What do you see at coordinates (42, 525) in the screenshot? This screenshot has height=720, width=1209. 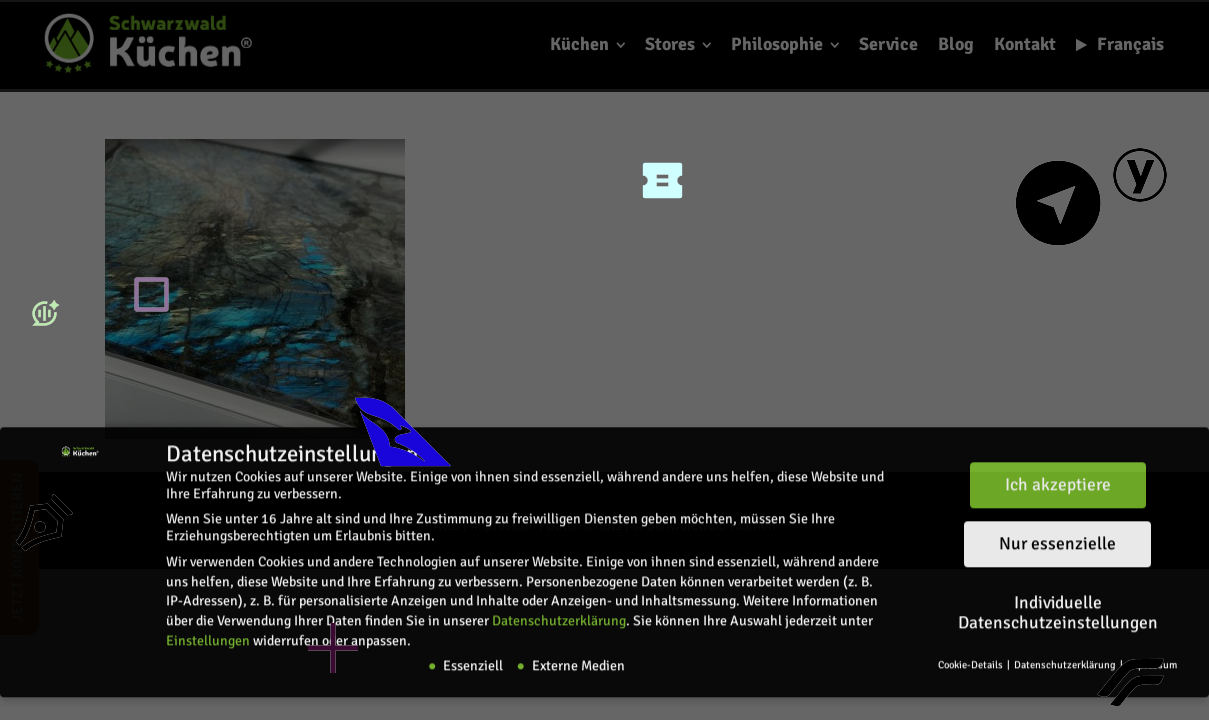 I see `access drawing or illustration tools` at bounding box center [42, 525].